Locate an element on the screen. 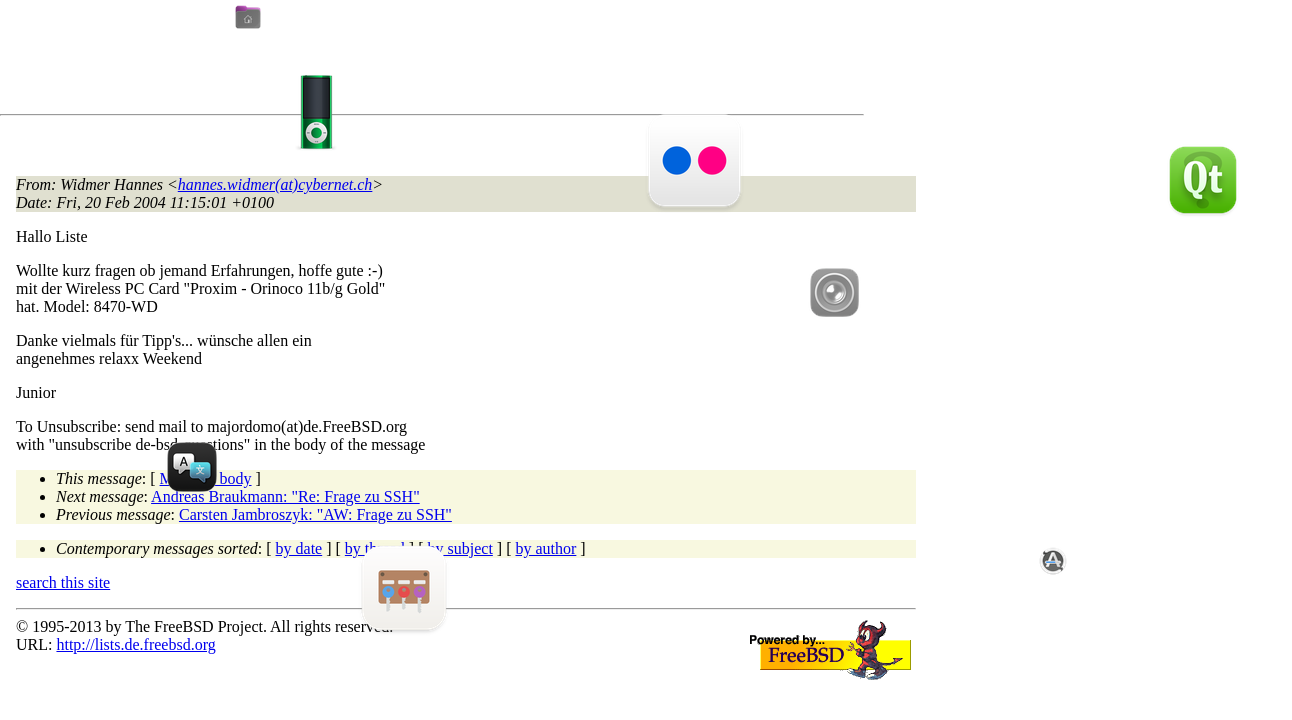 The height and width of the screenshot is (720, 1292). open Qt Assistant documentation browser is located at coordinates (1203, 180).